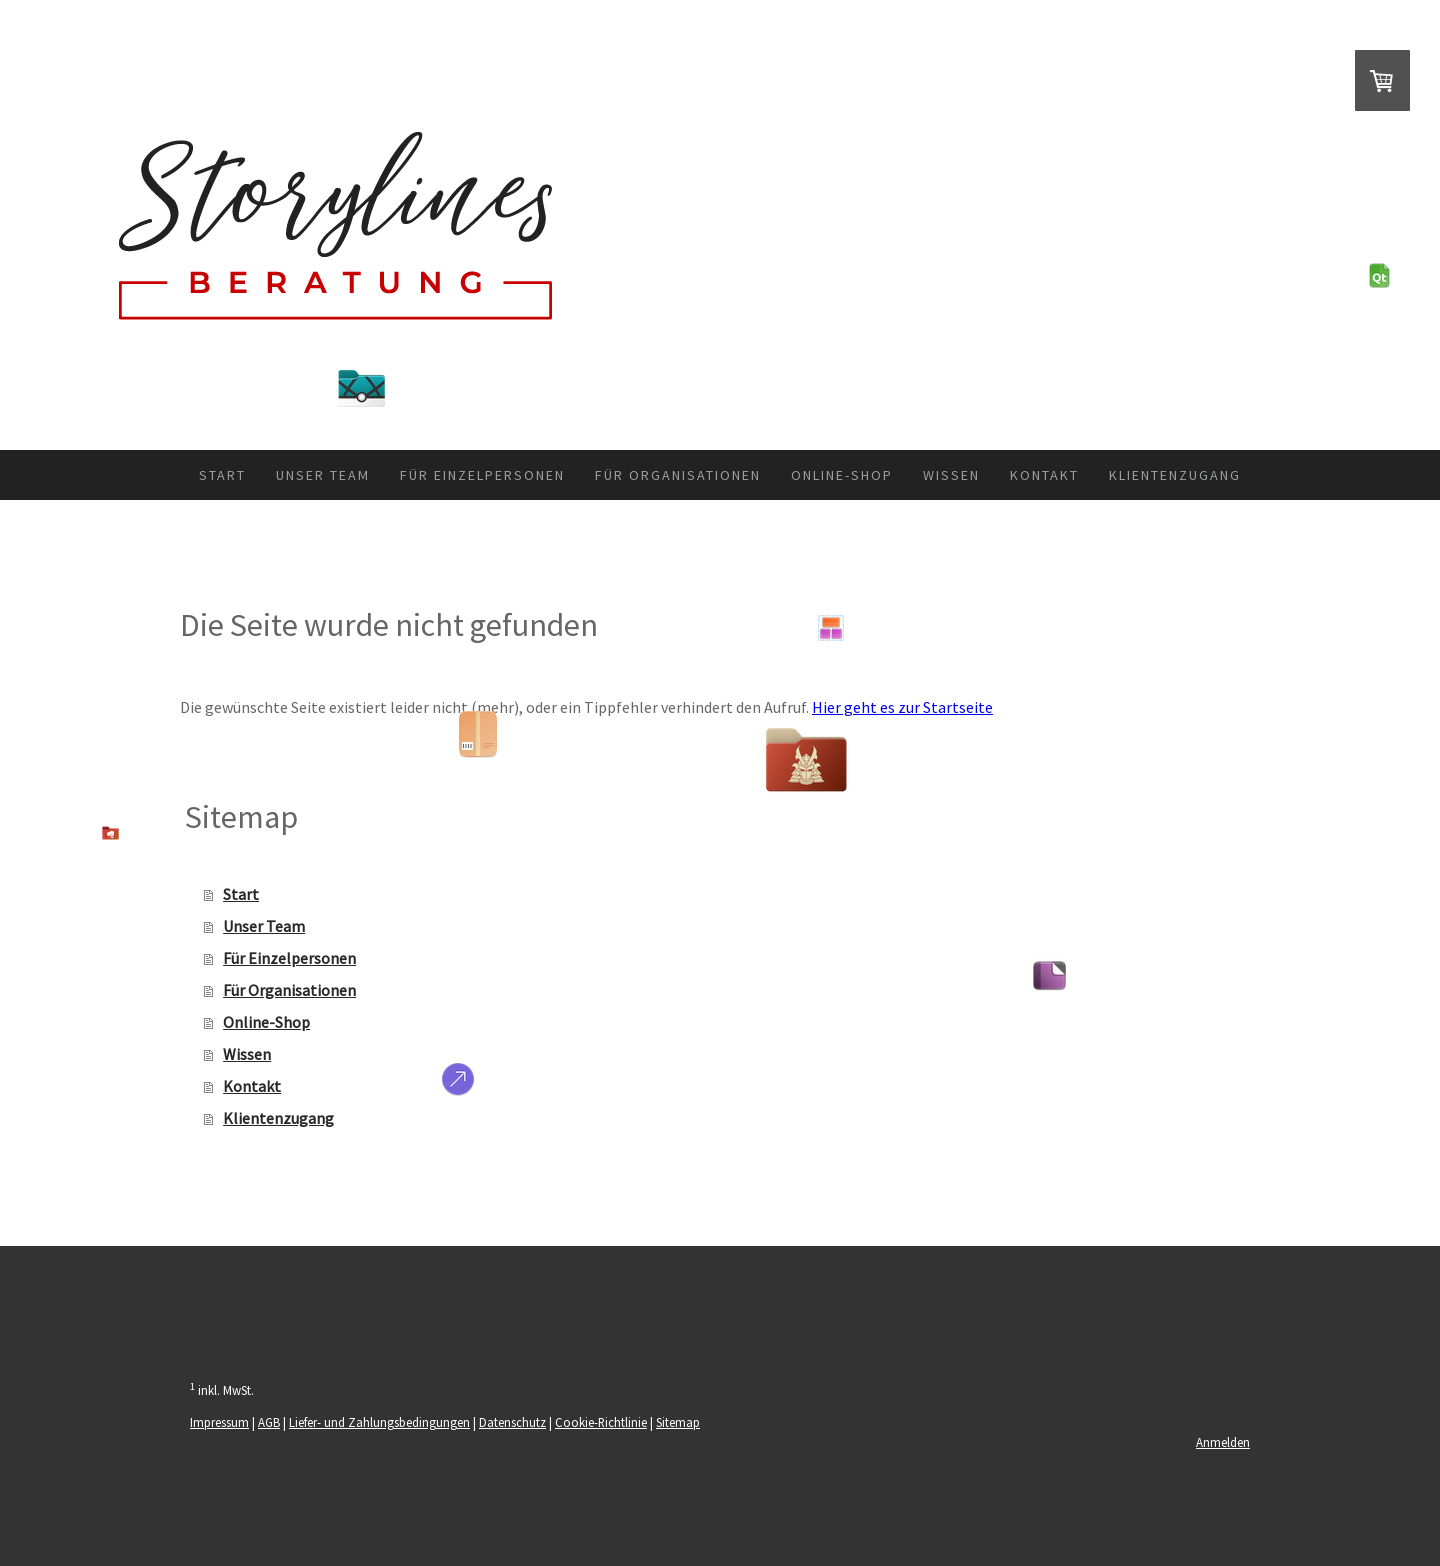  I want to click on folder for pokémon net ball collection or related game assets, so click(361, 389).